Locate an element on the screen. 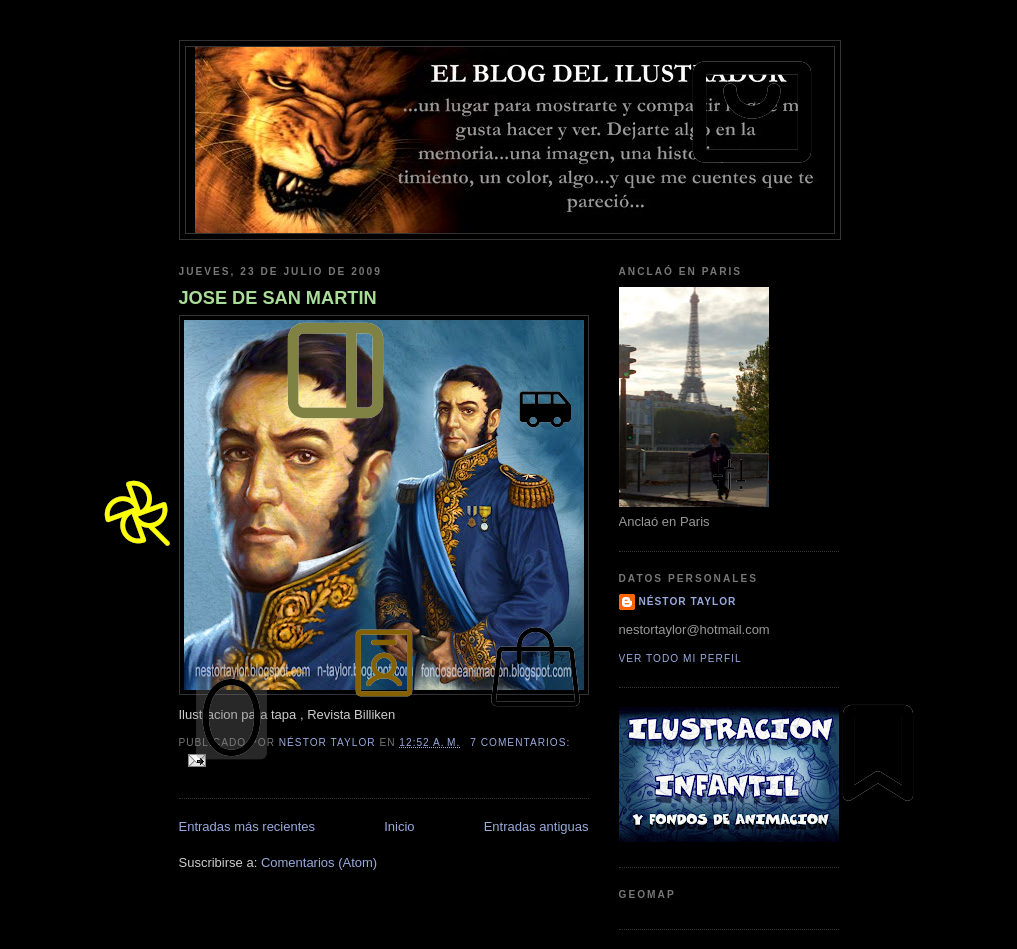 The width and height of the screenshot is (1017, 949). bookmark this item is located at coordinates (878, 751).